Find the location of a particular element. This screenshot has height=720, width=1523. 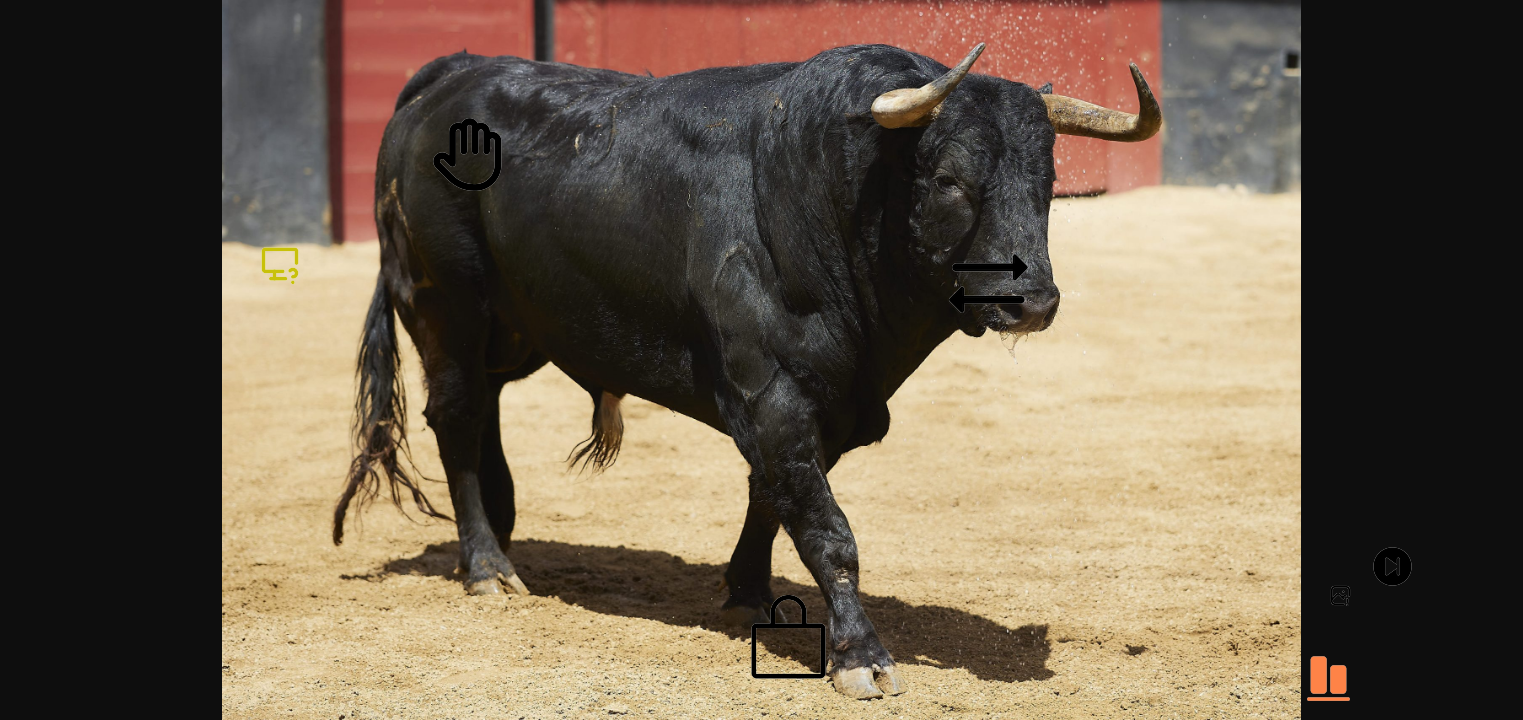

sync data between devices or accounts is located at coordinates (988, 283).